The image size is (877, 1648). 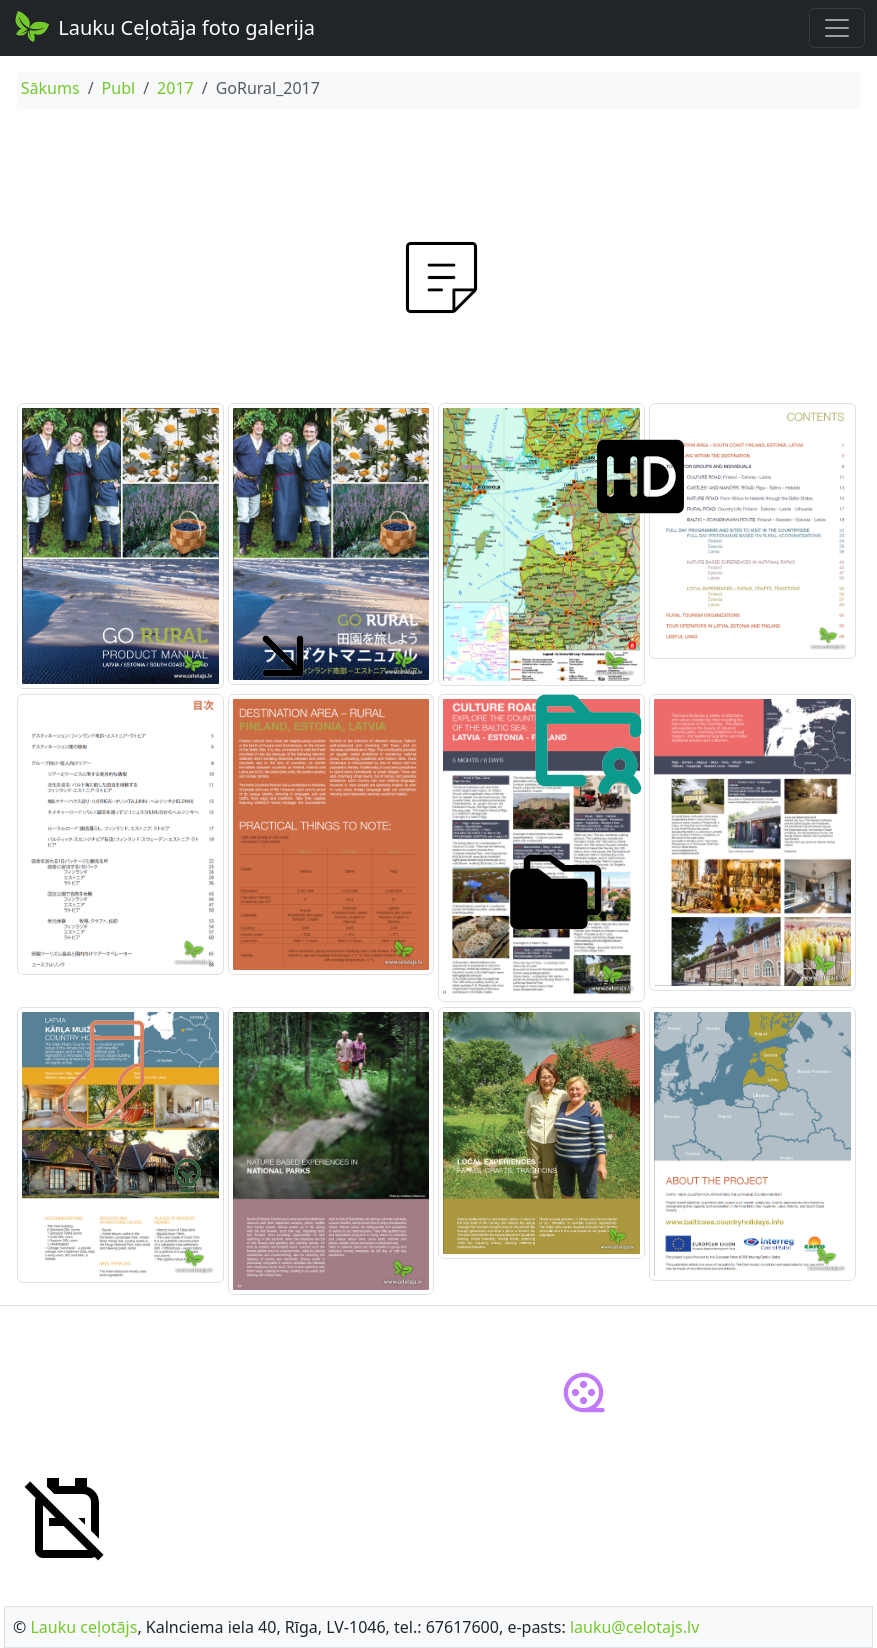 What do you see at coordinates (640, 476) in the screenshot?
I see `indicates high-definition video quality` at bounding box center [640, 476].